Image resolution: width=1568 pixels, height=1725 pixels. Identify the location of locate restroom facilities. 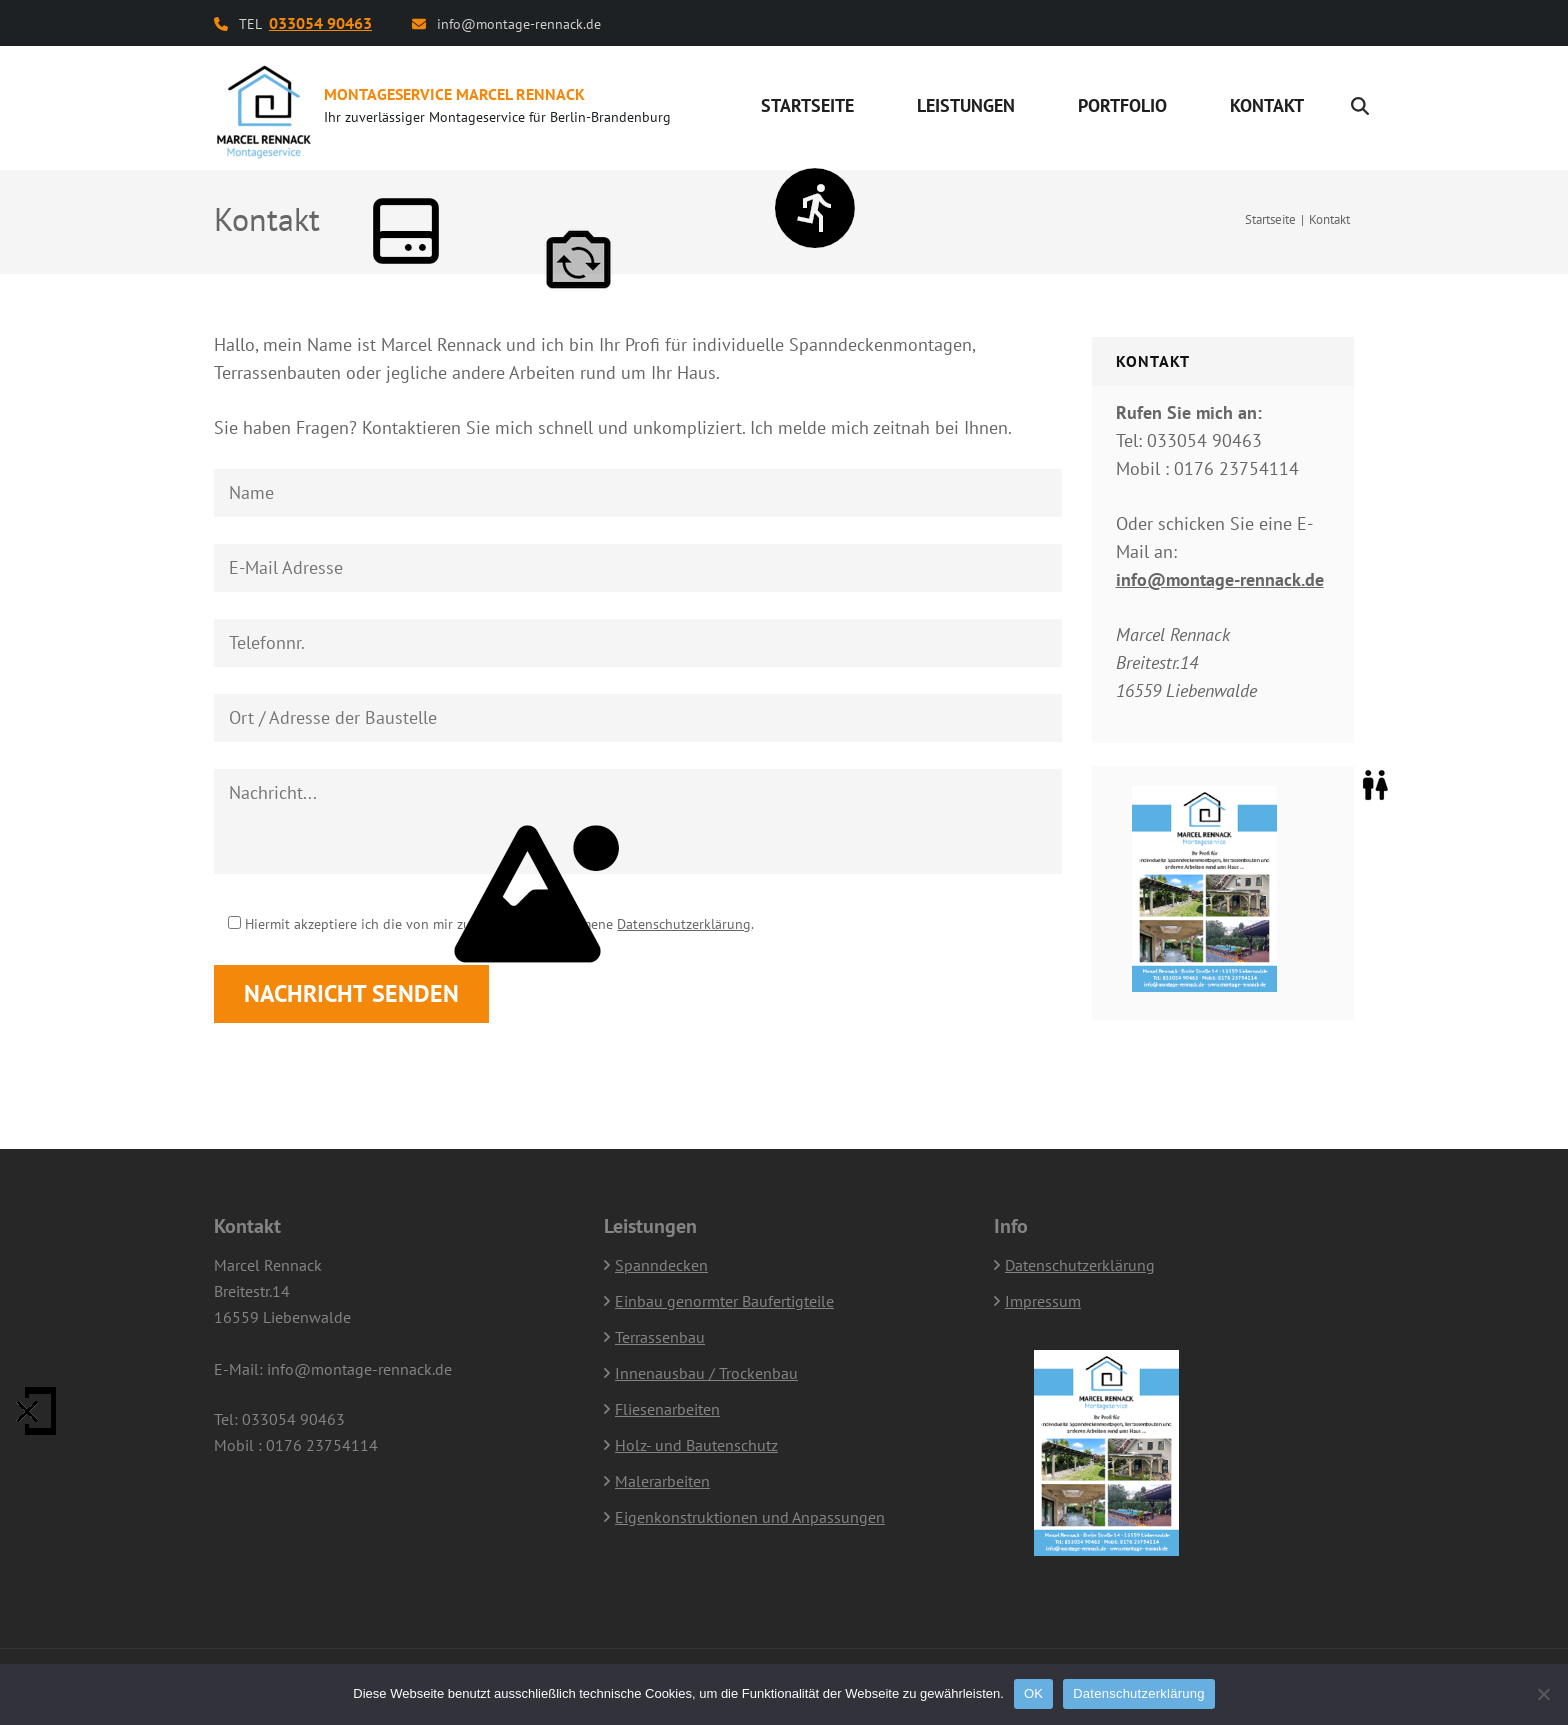
(1375, 785).